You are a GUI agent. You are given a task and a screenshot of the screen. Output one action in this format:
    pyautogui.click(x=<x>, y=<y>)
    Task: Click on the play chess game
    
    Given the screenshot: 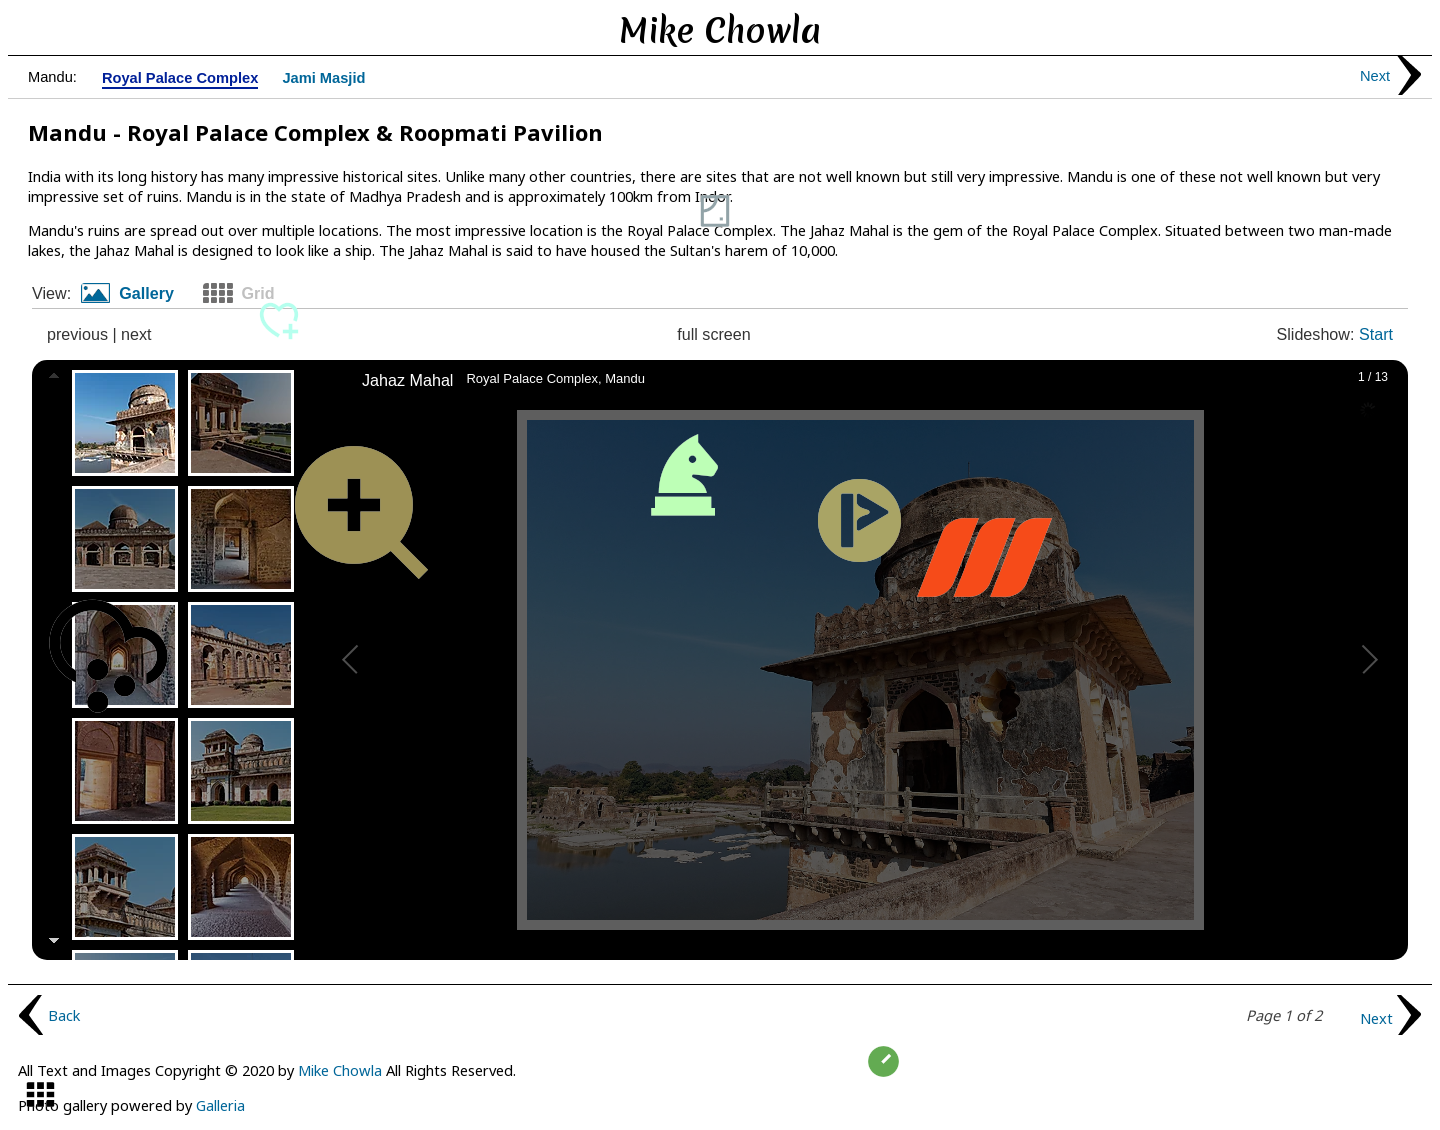 What is the action you would take?
    pyautogui.click(x=685, y=478)
    